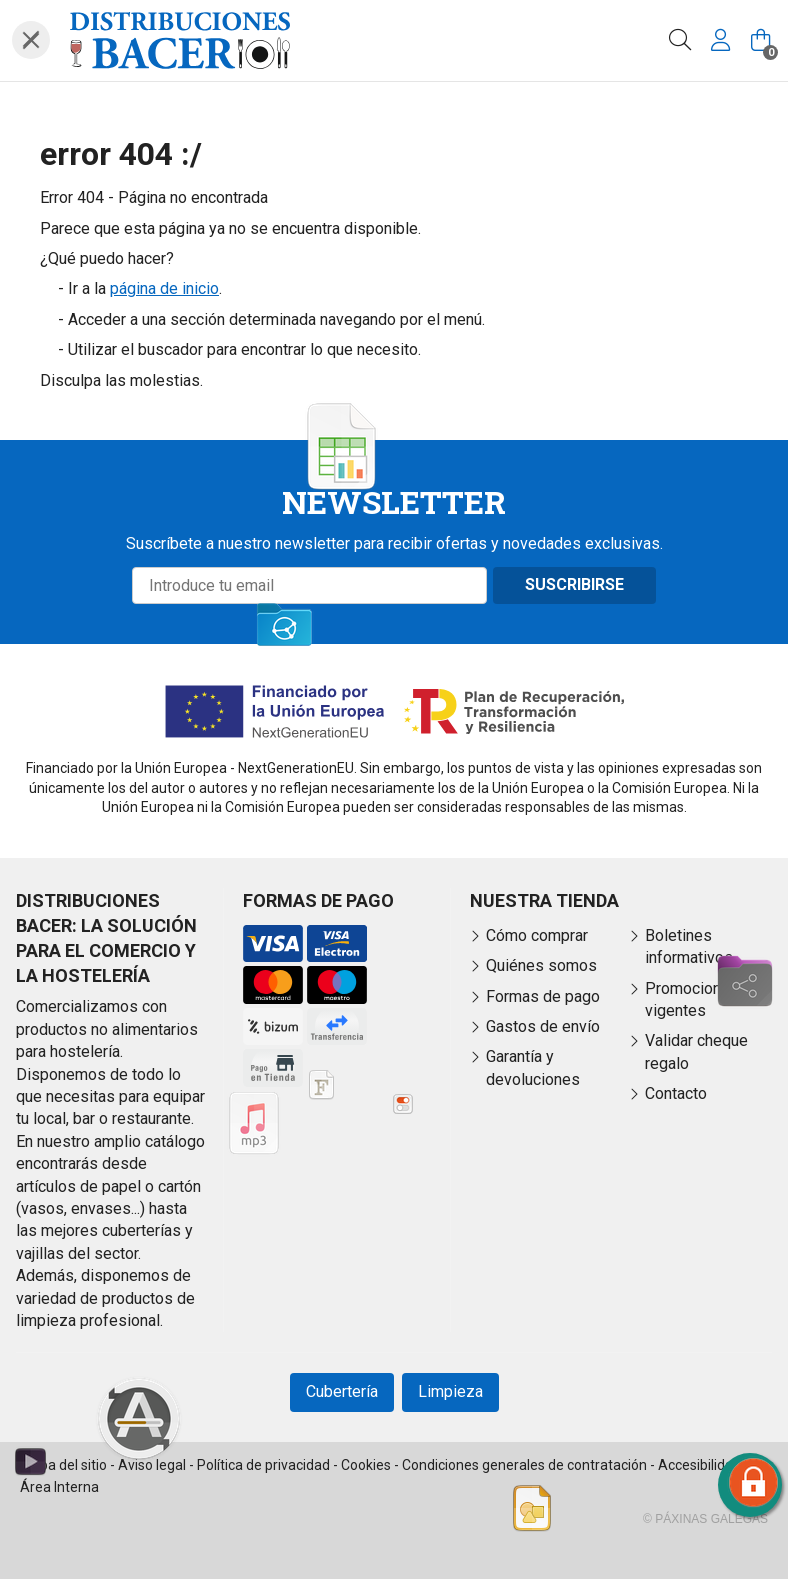  Describe the element at coordinates (745, 981) in the screenshot. I see `open your public shared folder` at that location.